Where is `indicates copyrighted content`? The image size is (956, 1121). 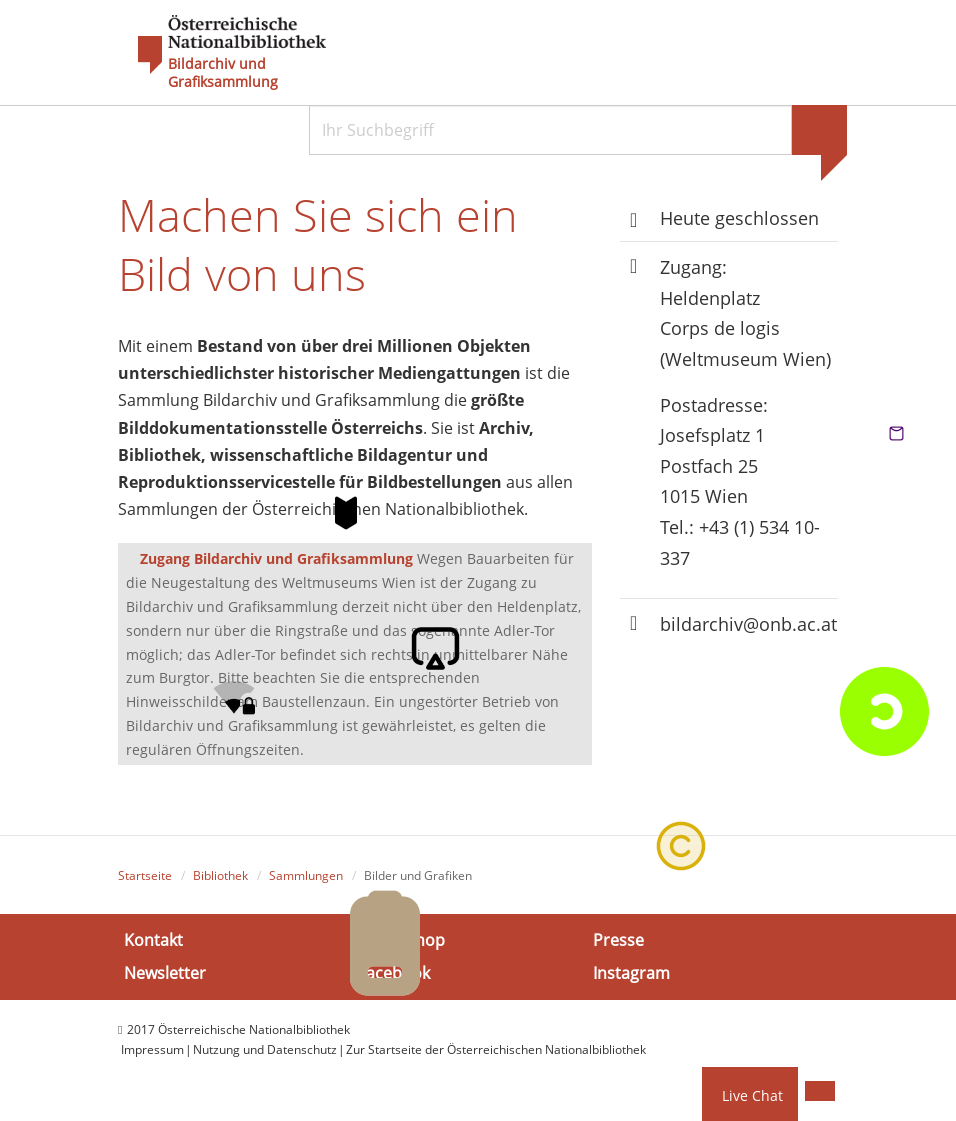 indicates copyrighted content is located at coordinates (681, 846).